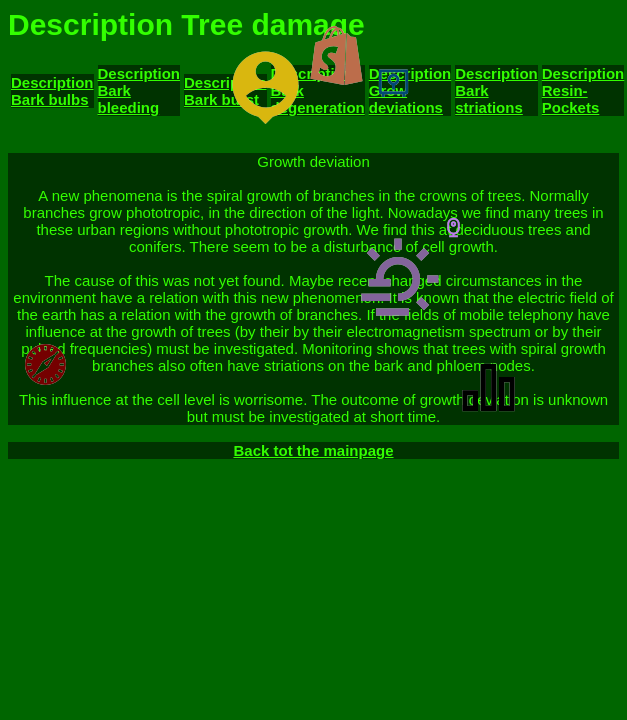  Describe the element at coordinates (398, 279) in the screenshot. I see `indicates foggy or hazy weather conditions` at that location.